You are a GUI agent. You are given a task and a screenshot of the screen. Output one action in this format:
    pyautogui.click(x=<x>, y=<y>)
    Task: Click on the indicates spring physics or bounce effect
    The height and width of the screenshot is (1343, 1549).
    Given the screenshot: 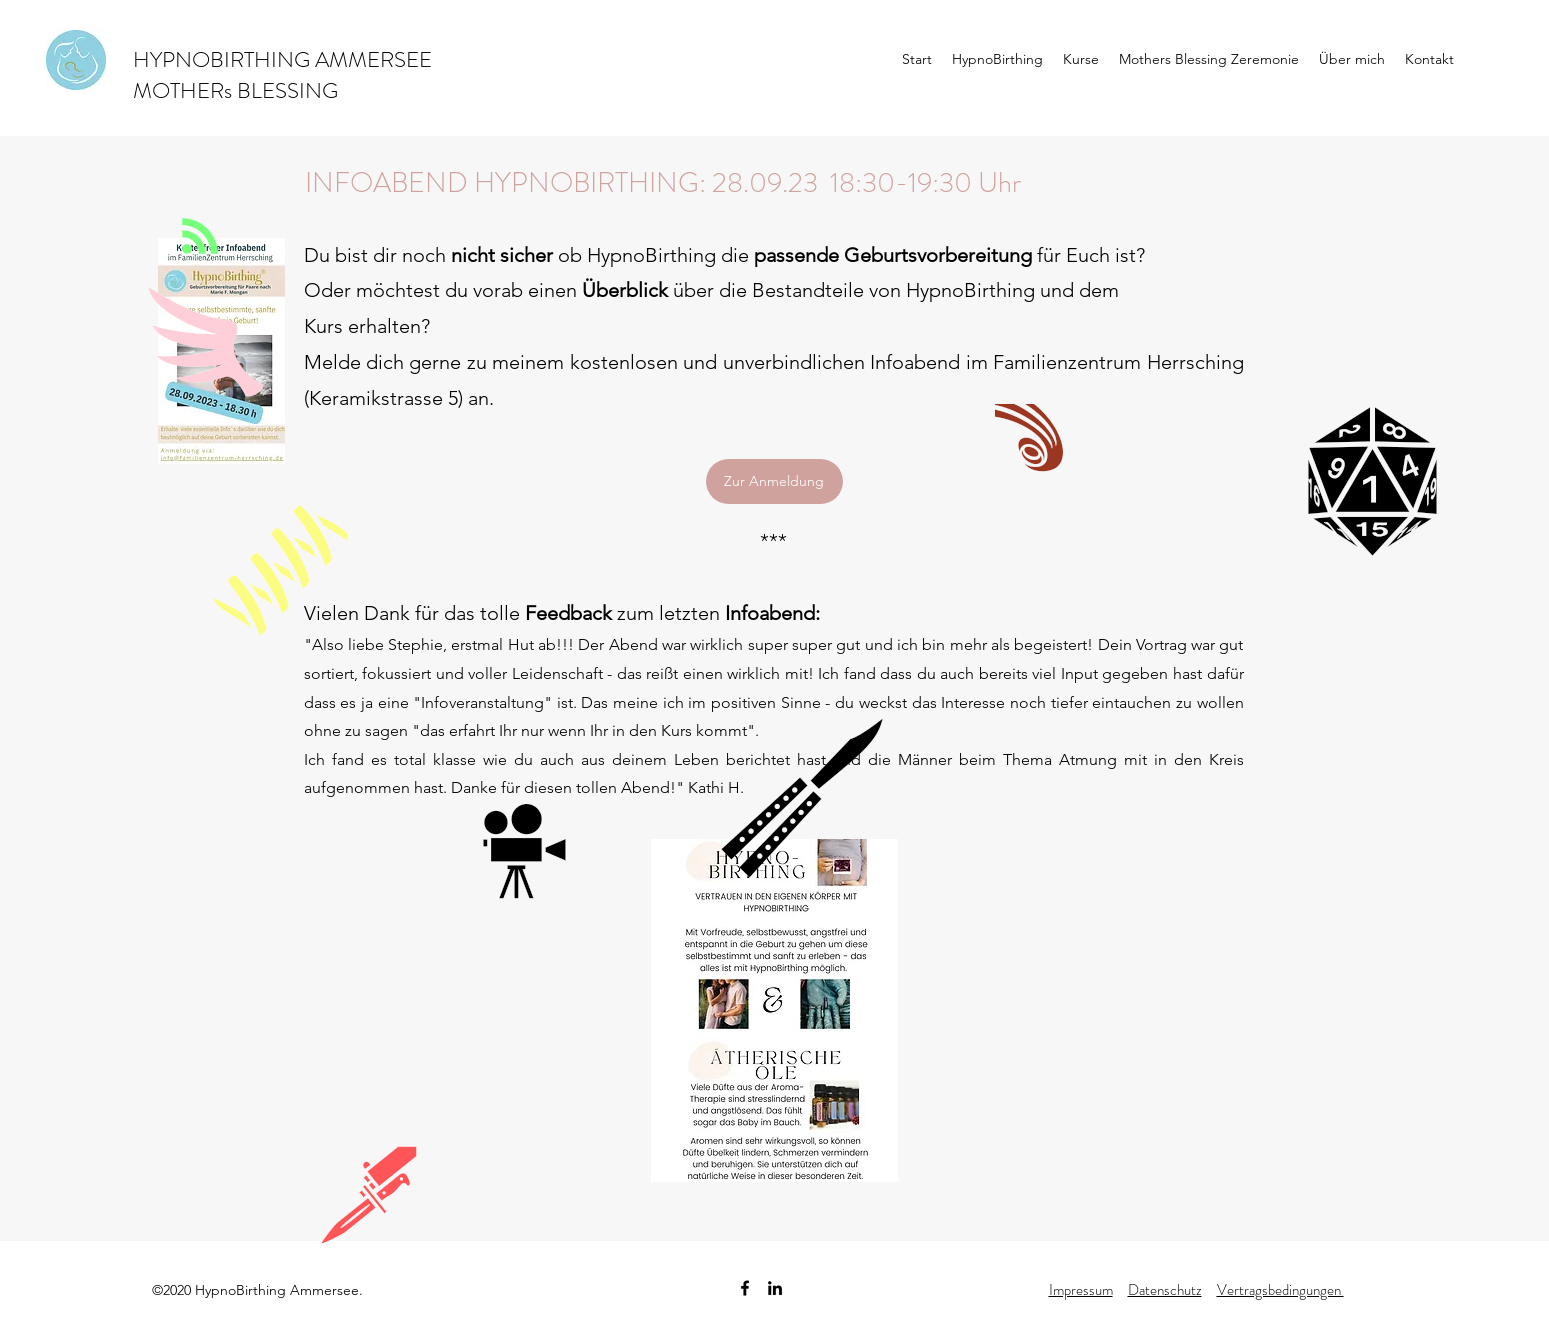 What is the action you would take?
    pyautogui.click(x=280, y=570)
    